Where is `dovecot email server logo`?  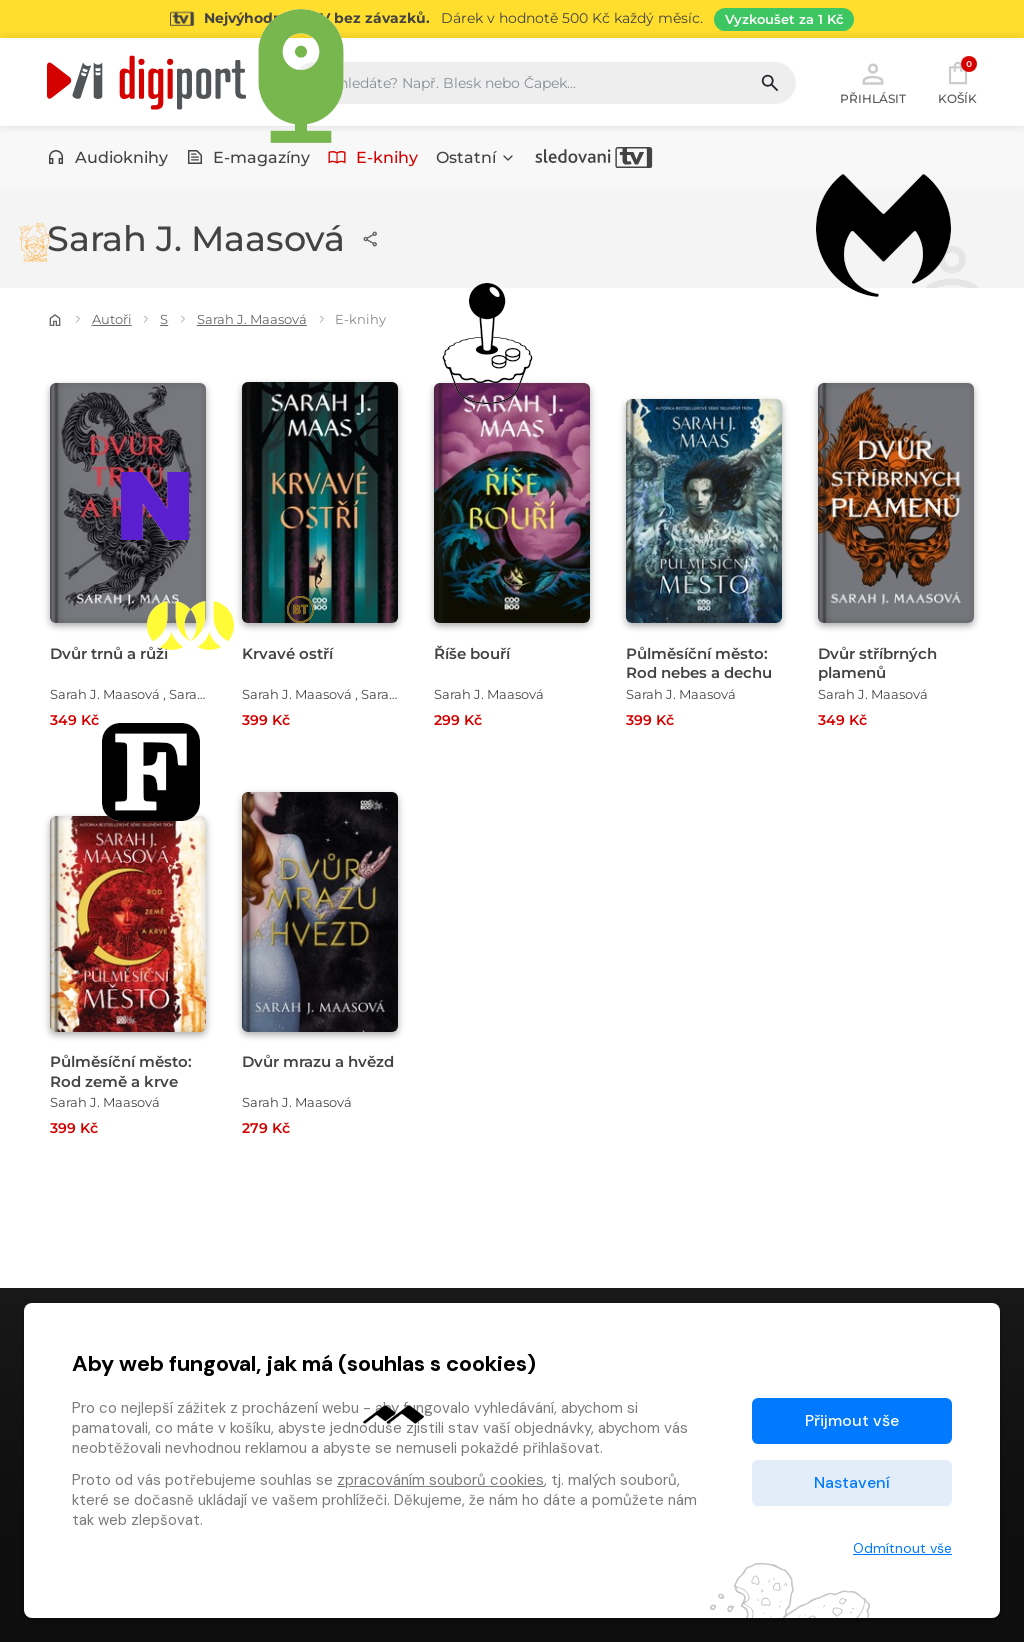 dovecot email server logo is located at coordinates (393, 1414).